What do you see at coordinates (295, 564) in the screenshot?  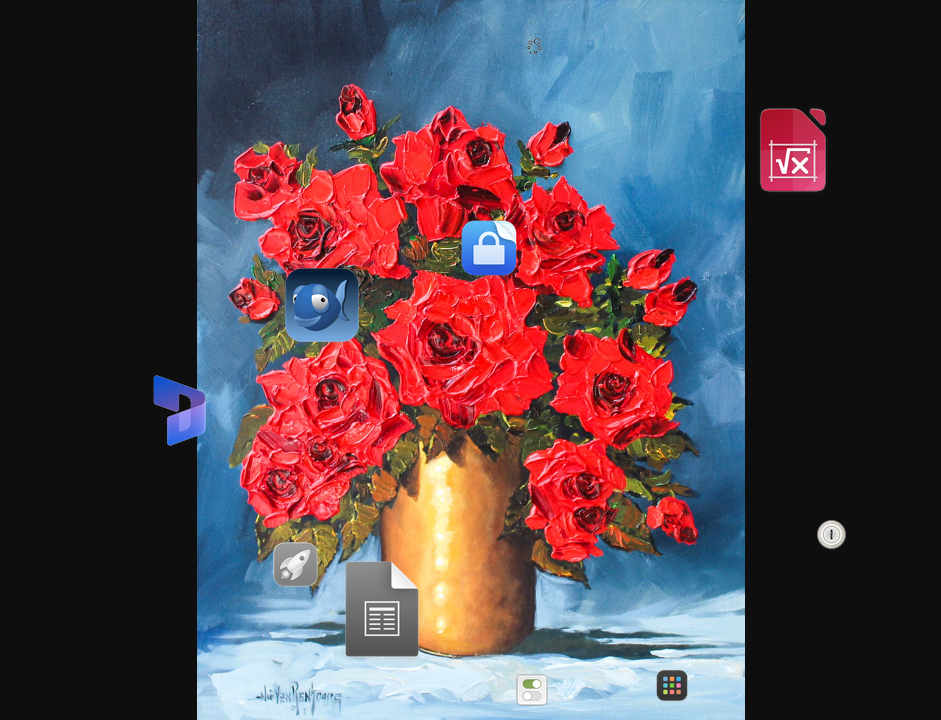 I see `open the games app or game center` at bounding box center [295, 564].